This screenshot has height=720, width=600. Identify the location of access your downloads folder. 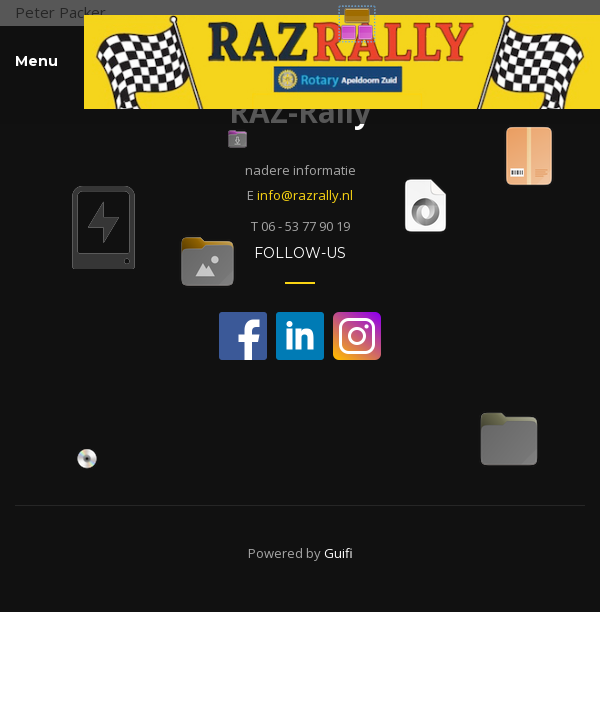
(237, 138).